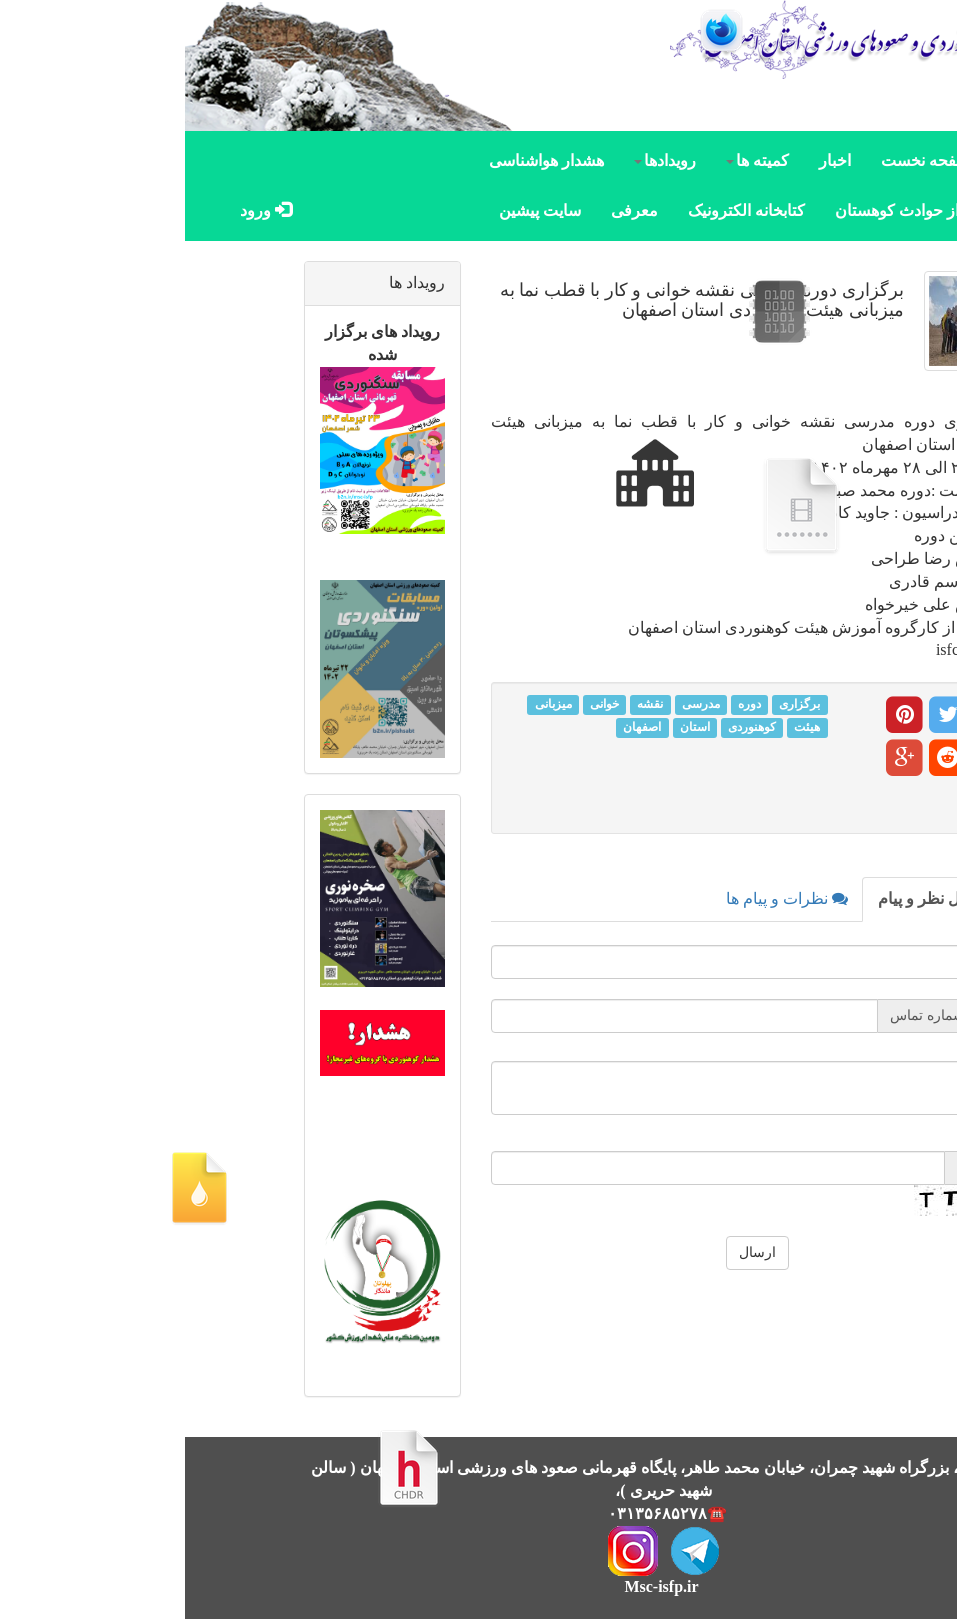 This screenshot has height=1619, width=957. I want to click on open Firefox Developer Edition browser, so click(721, 30).